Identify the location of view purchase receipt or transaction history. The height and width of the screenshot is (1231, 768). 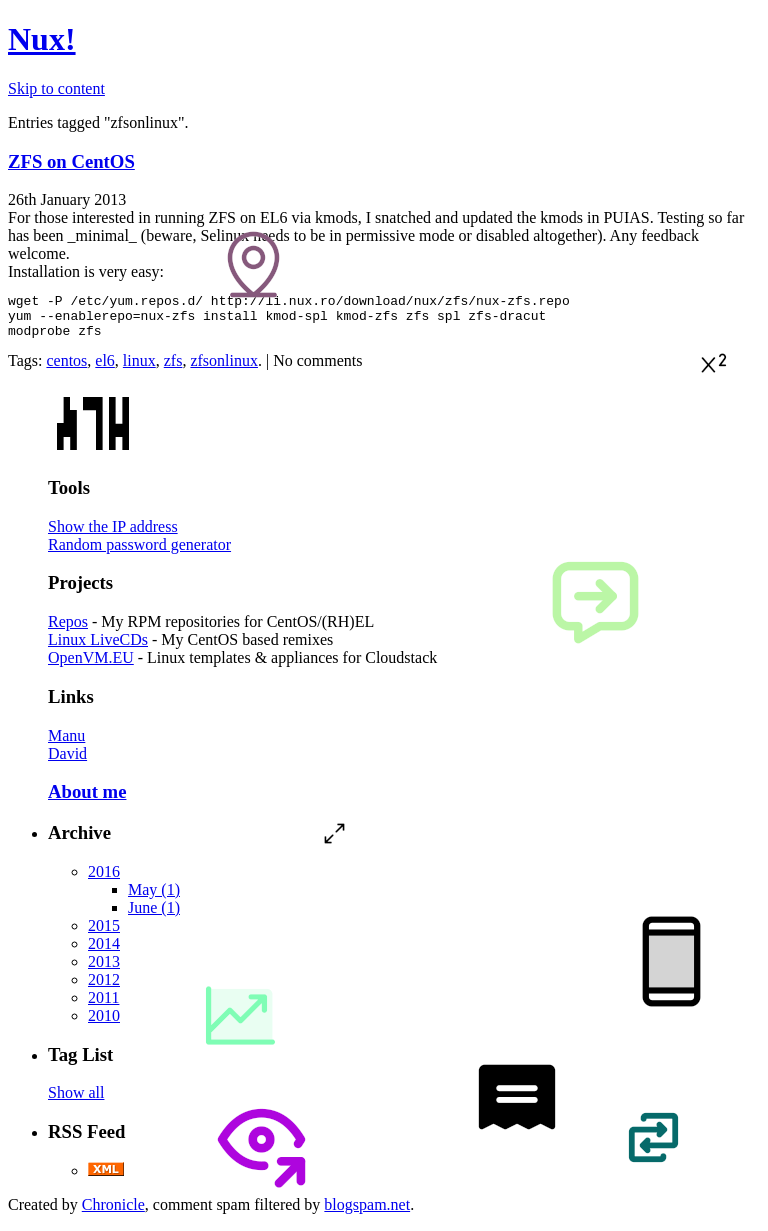
(517, 1097).